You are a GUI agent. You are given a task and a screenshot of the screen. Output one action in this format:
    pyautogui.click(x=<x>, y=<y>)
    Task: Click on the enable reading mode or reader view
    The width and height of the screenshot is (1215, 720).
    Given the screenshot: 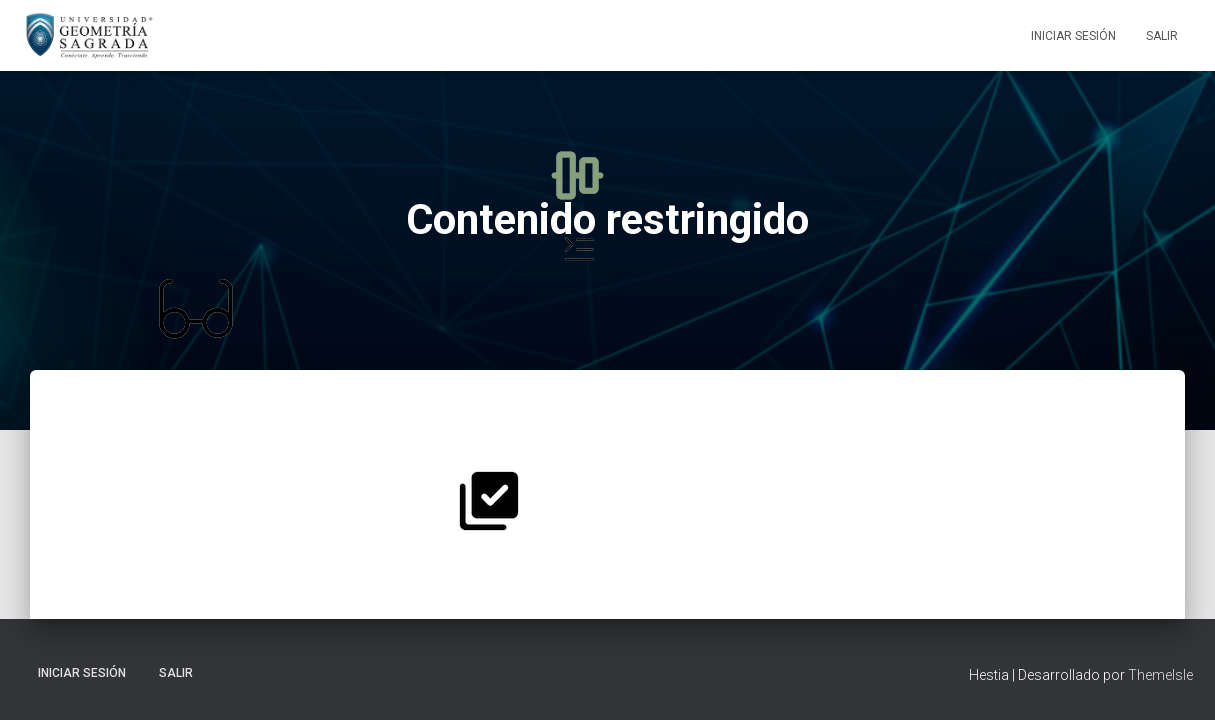 What is the action you would take?
    pyautogui.click(x=196, y=310)
    